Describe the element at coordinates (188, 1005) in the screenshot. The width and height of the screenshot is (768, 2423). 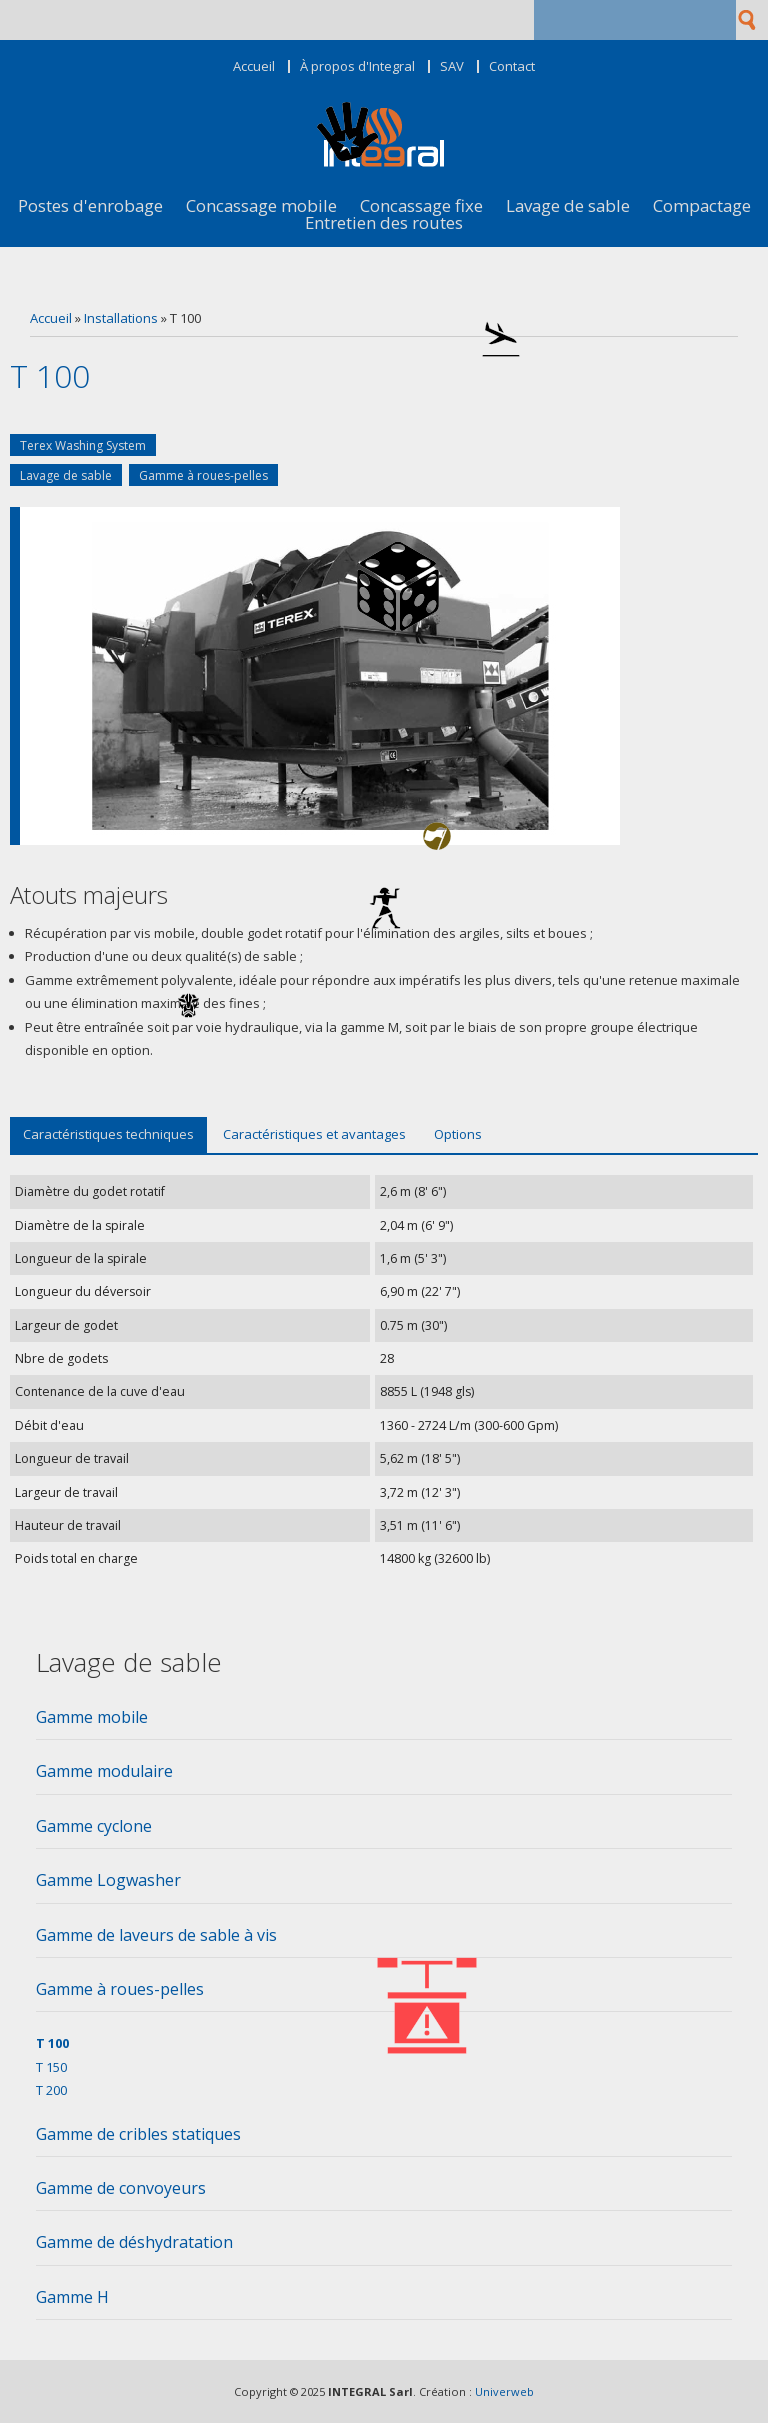
I see `select mech or robot character` at that location.